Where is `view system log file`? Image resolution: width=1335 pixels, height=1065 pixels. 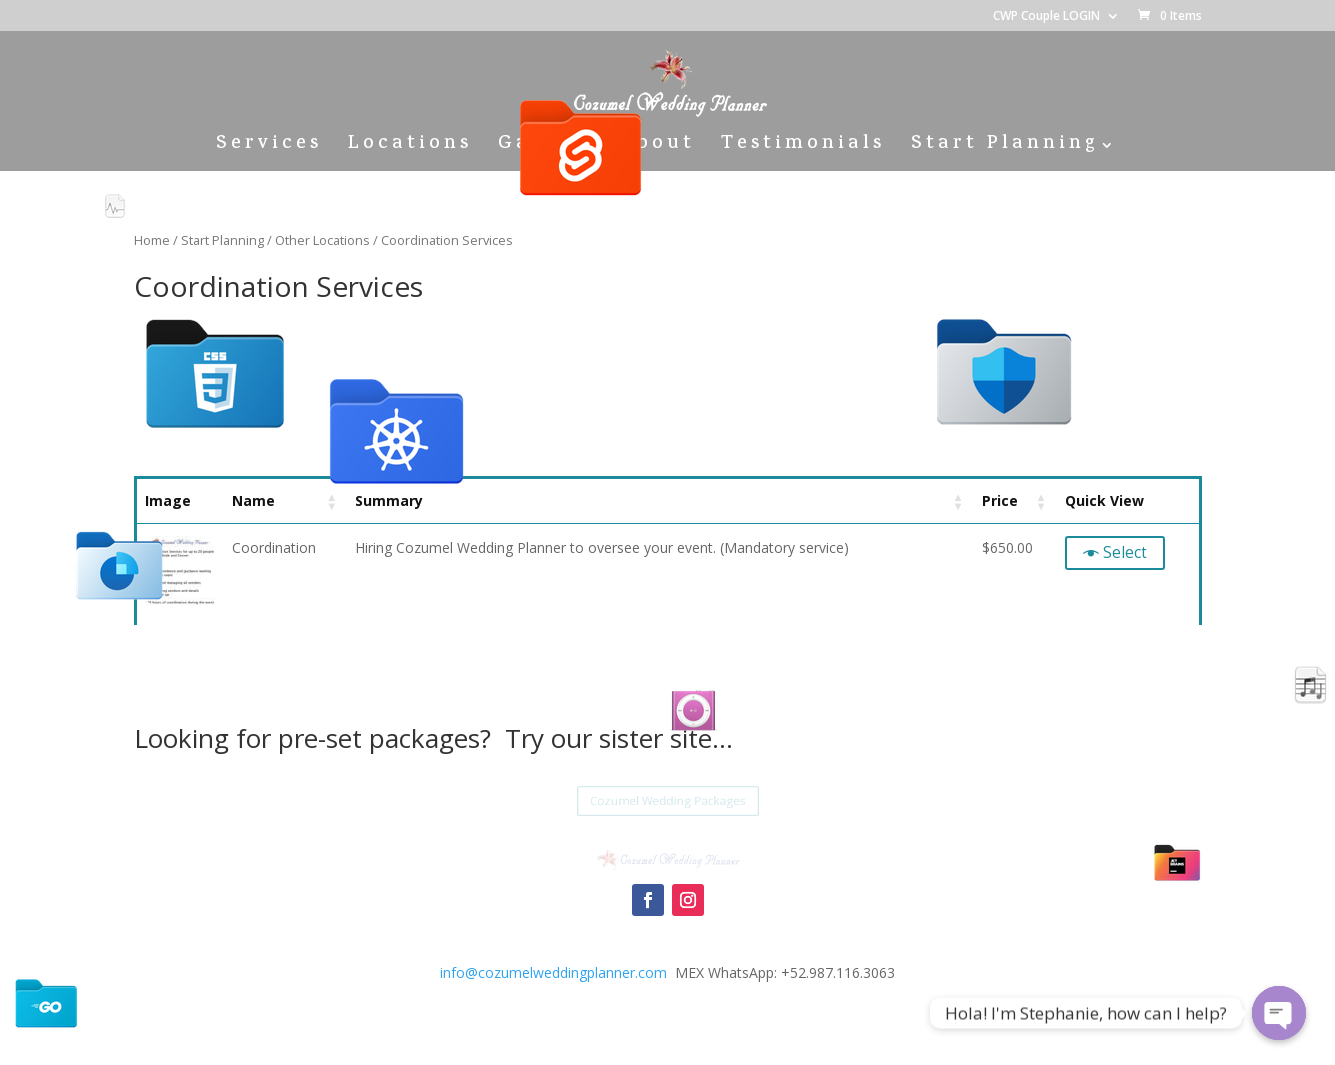 view system log file is located at coordinates (115, 206).